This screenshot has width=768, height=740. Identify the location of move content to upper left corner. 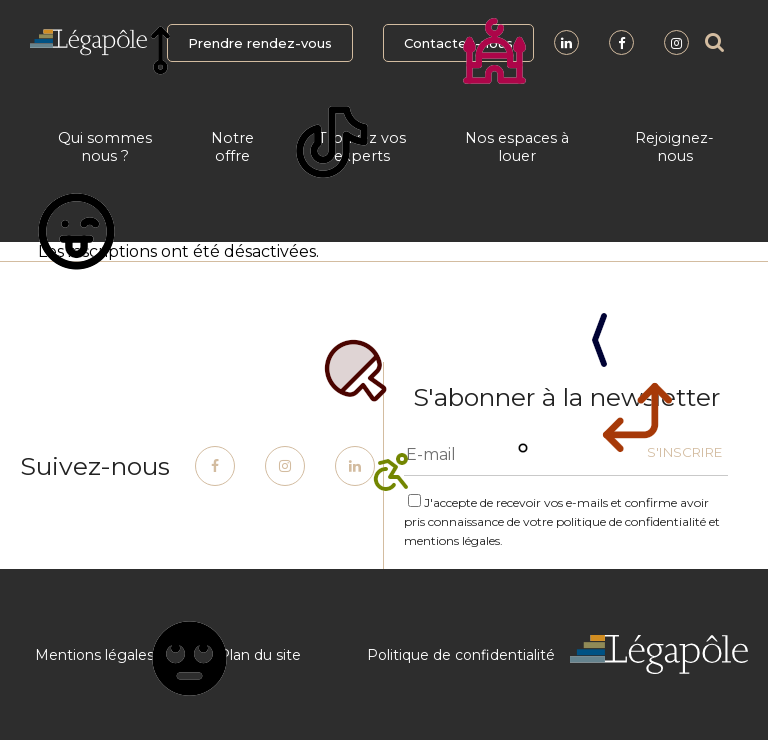
(637, 417).